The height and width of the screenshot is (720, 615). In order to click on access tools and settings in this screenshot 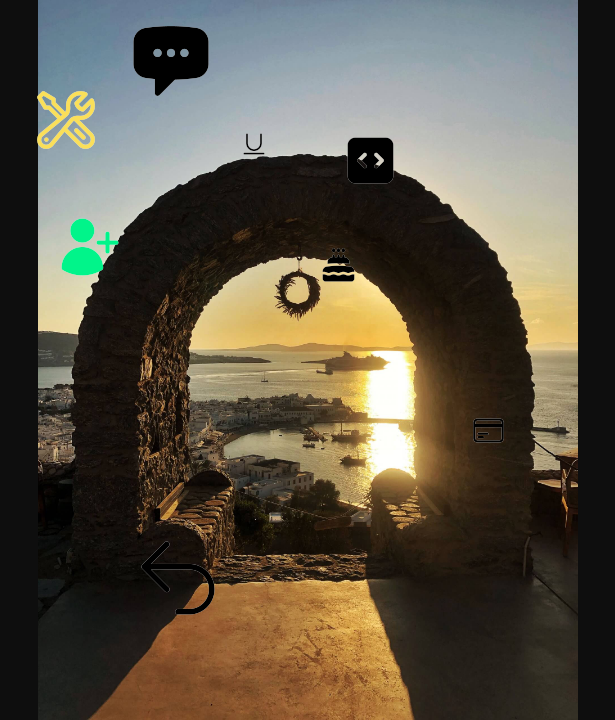, I will do `click(66, 120)`.